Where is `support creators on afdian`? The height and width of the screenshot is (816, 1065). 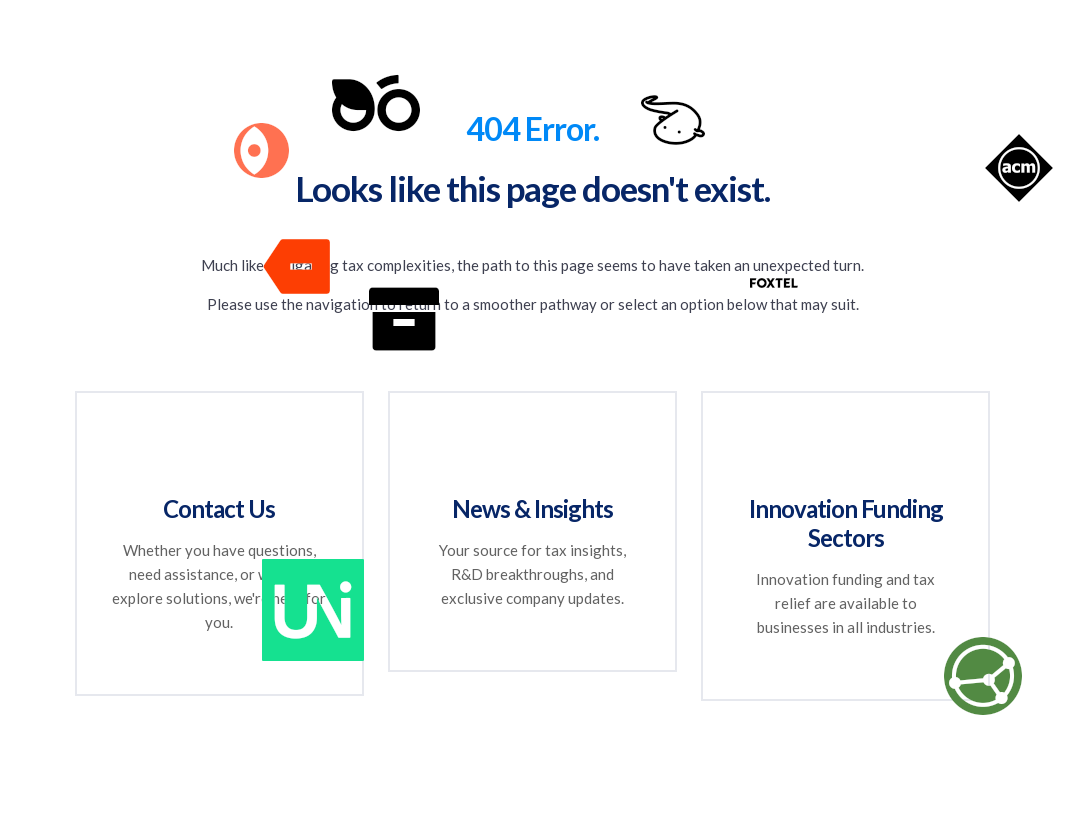
support creators on afdian is located at coordinates (673, 120).